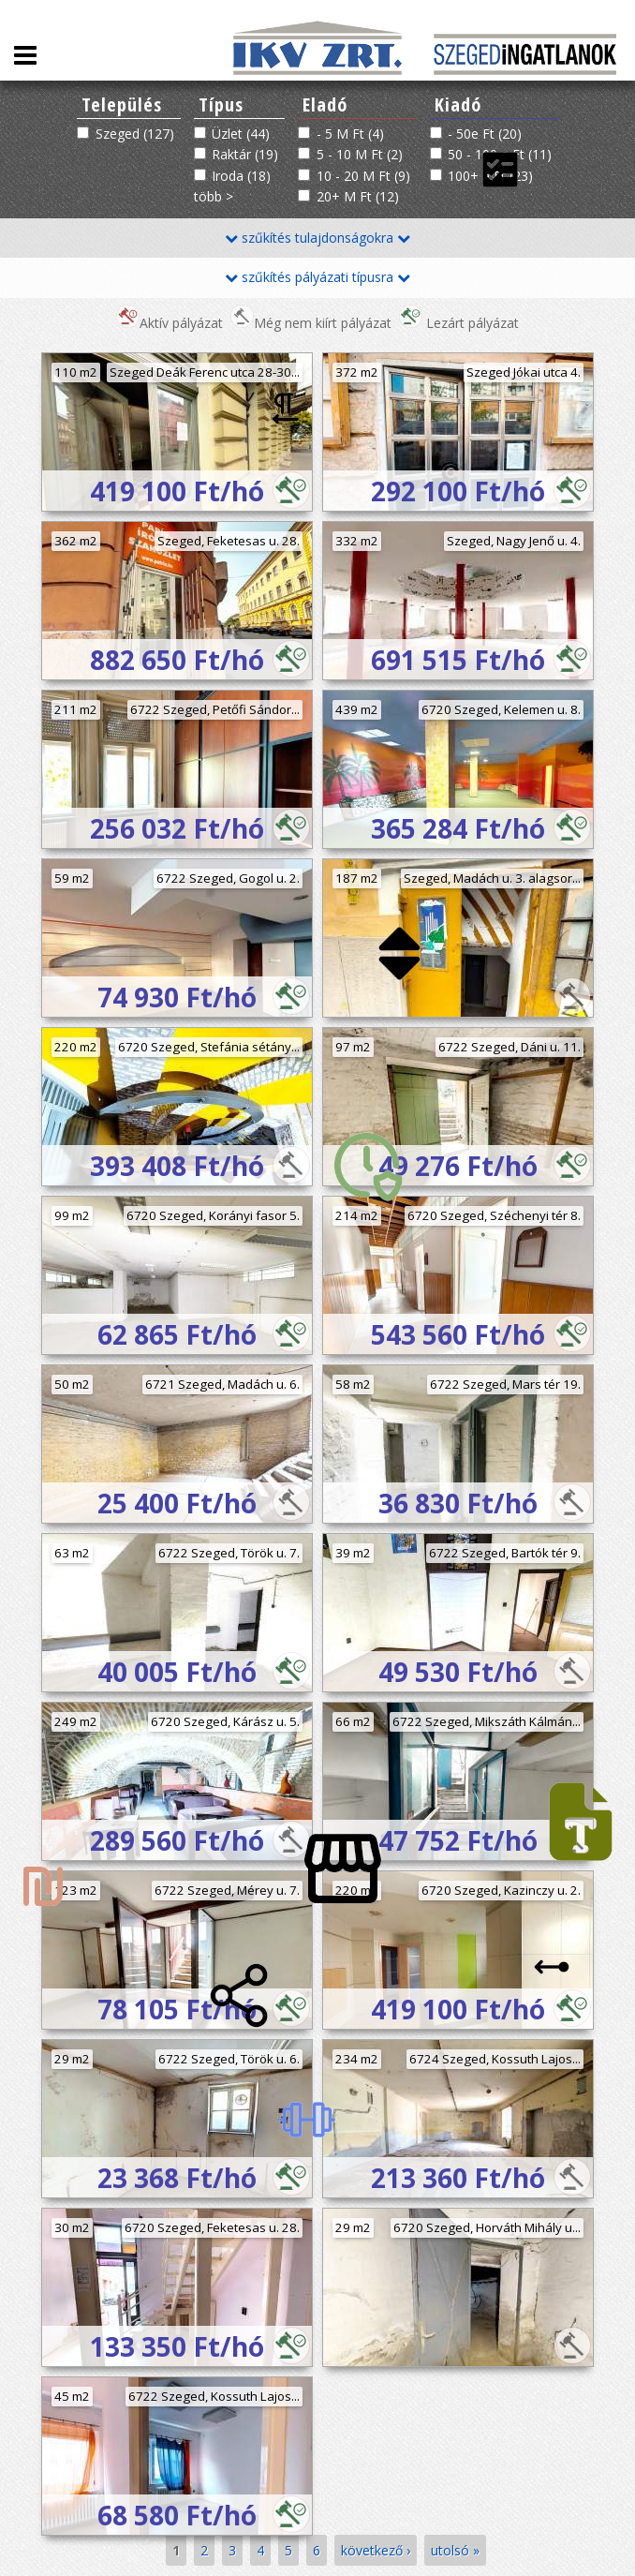 The width and height of the screenshot is (635, 2576). I want to click on go back to the previous screen, so click(552, 1967).